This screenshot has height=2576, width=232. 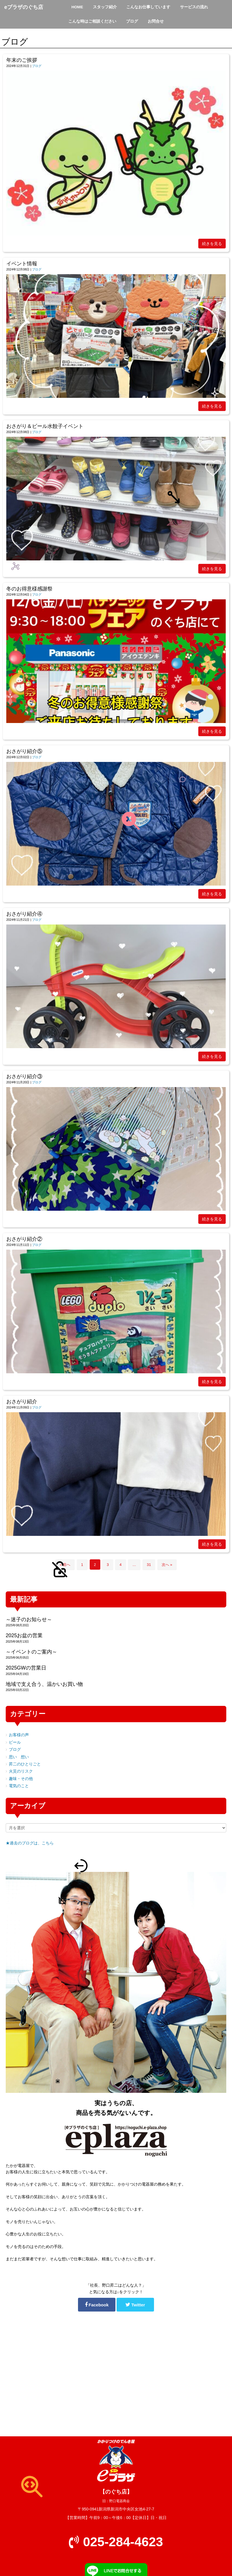 What do you see at coordinates (60, 1570) in the screenshot?
I see `unlock feature is unavailable or disabled` at bounding box center [60, 1570].